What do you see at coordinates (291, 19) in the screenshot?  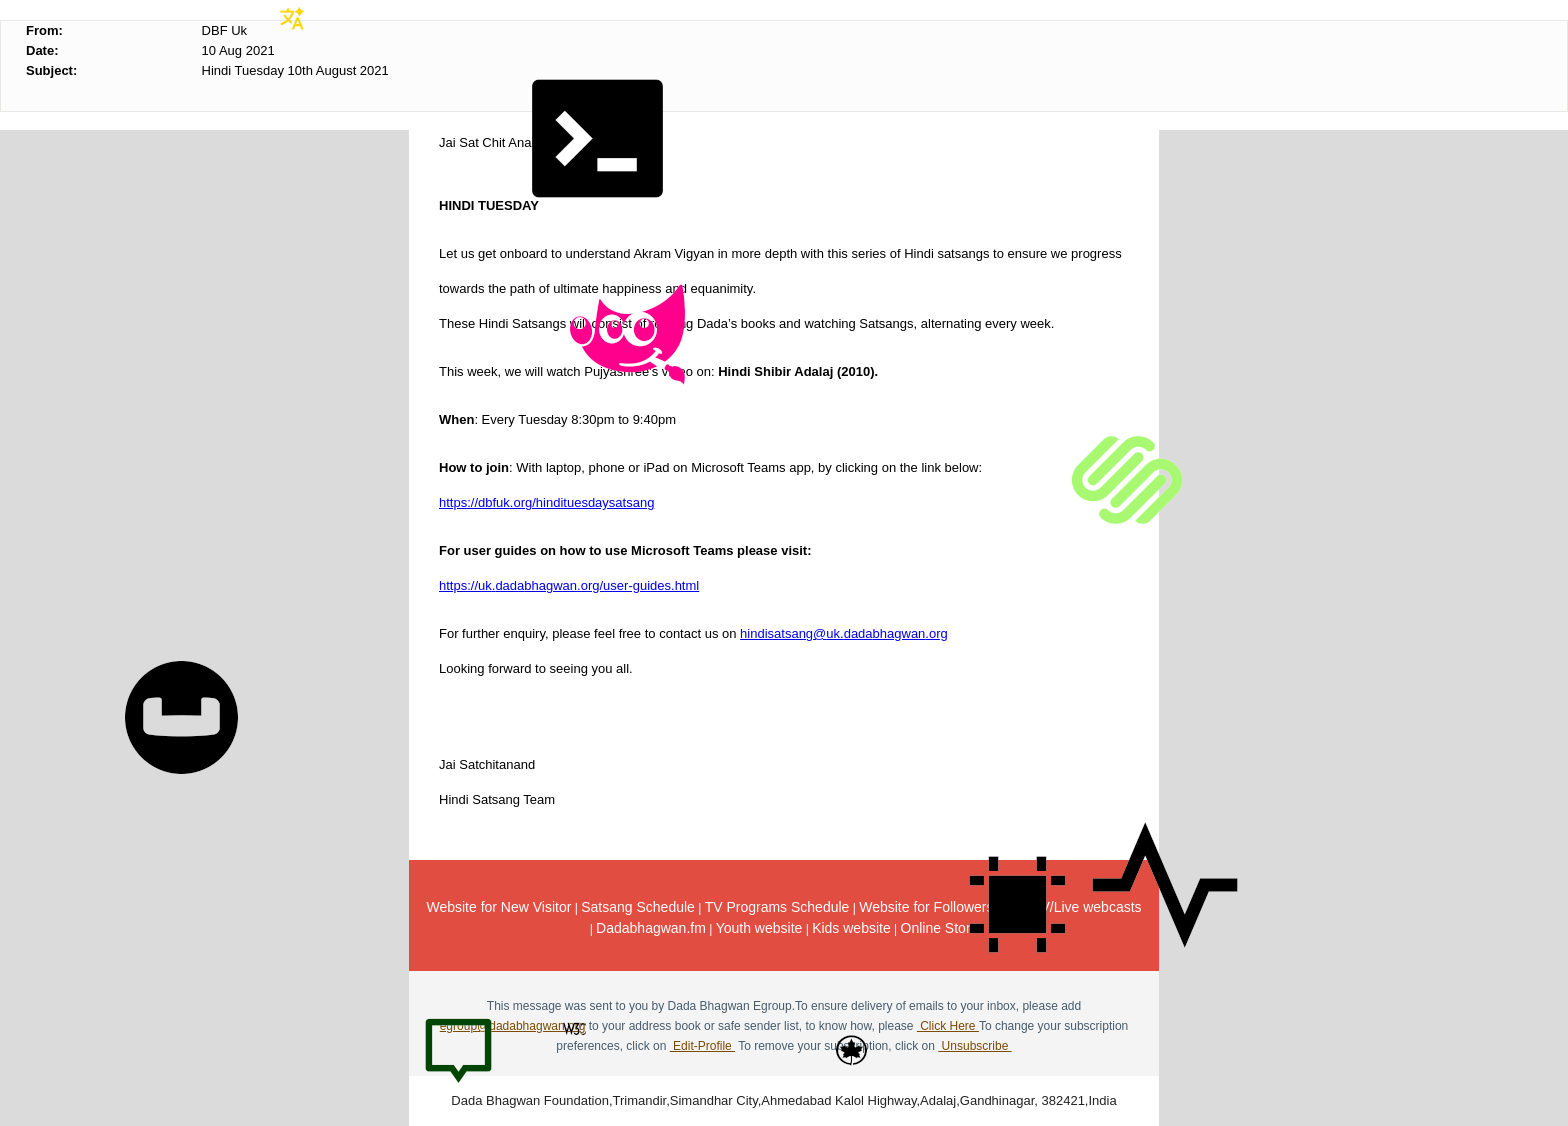 I see `translate text using AI` at bounding box center [291, 19].